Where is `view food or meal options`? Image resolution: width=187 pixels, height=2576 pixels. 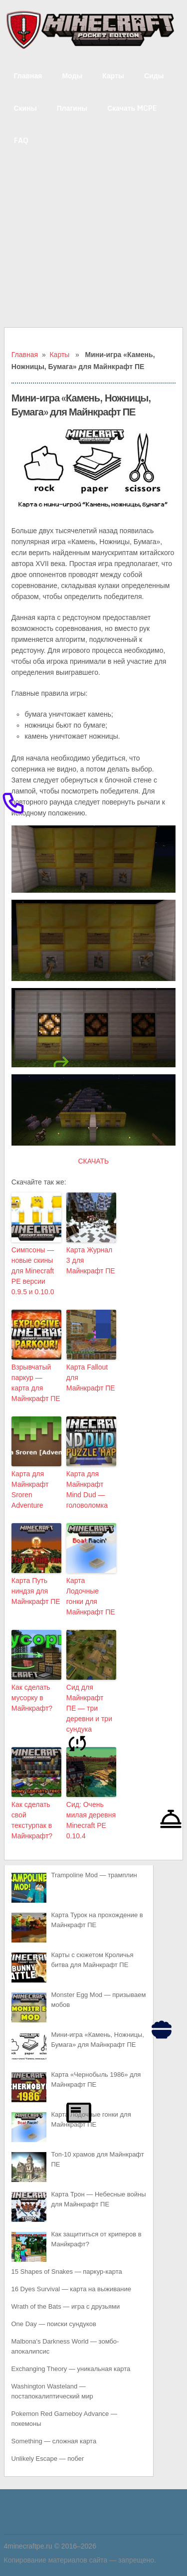 view food or meal options is located at coordinates (162, 2030).